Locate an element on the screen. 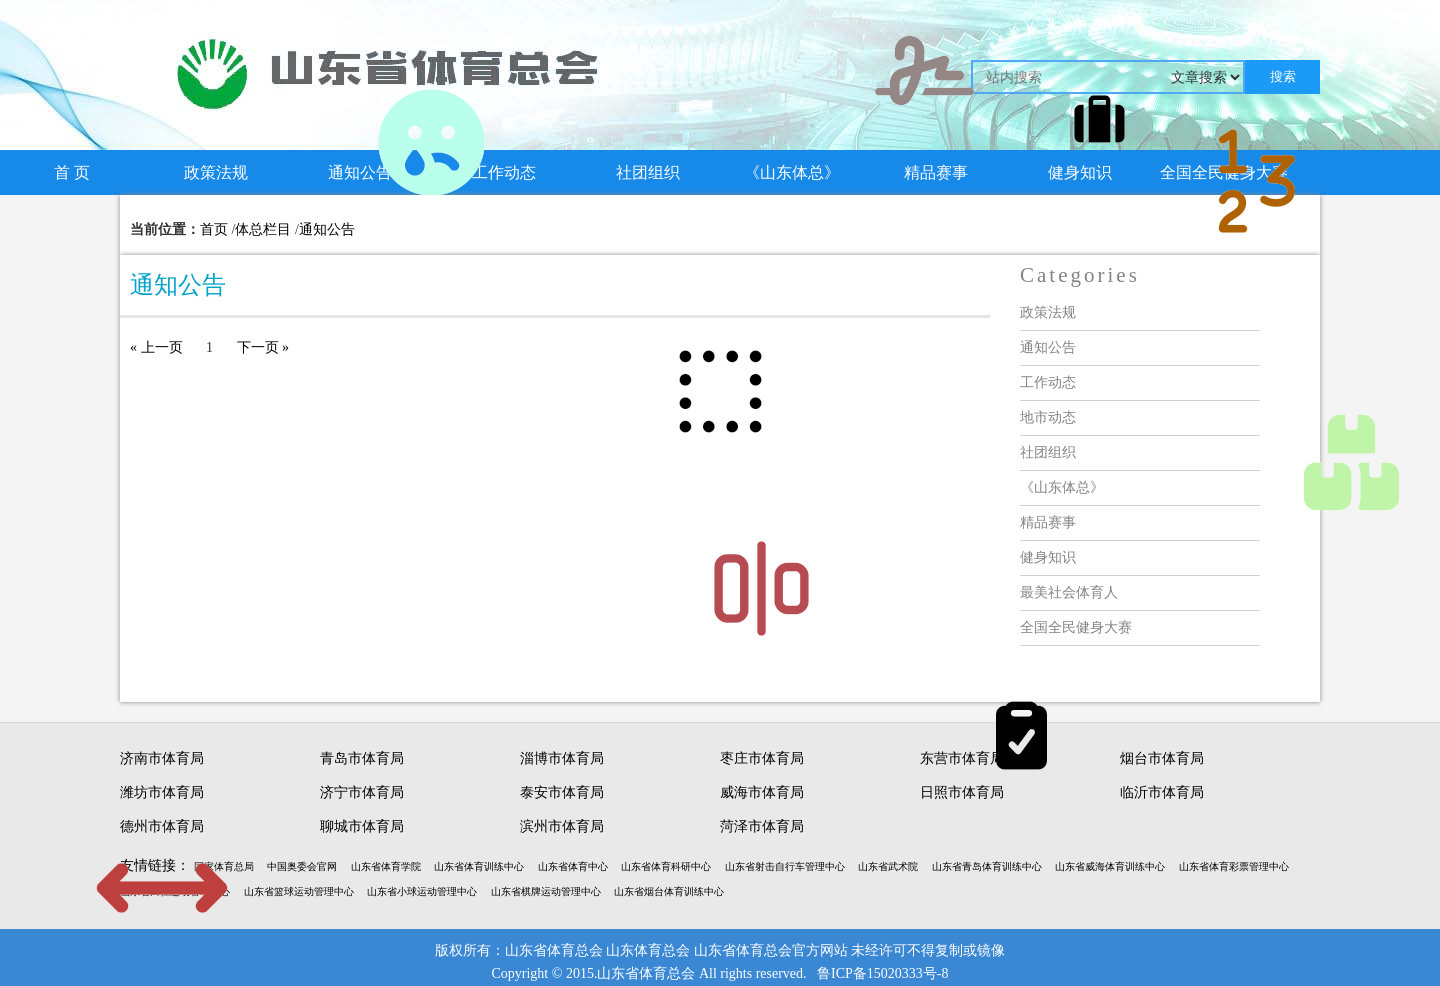 The width and height of the screenshot is (1440, 986). add your signature to a document is located at coordinates (924, 70).